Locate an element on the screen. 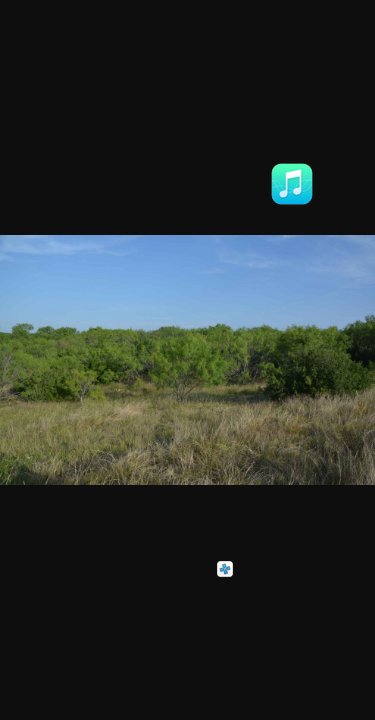 This screenshot has width=375, height=720. launch ppsspp psp emulator is located at coordinates (225, 569).